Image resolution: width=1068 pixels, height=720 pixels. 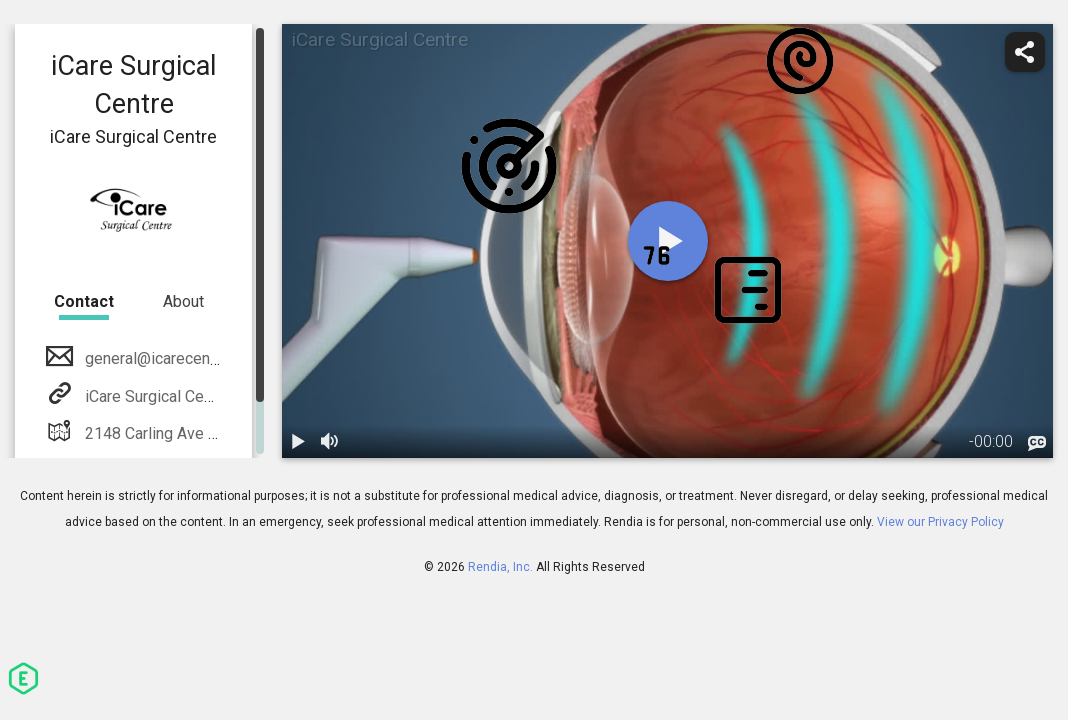 I want to click on debian linux operating system logo, so click(x=800, y=61).